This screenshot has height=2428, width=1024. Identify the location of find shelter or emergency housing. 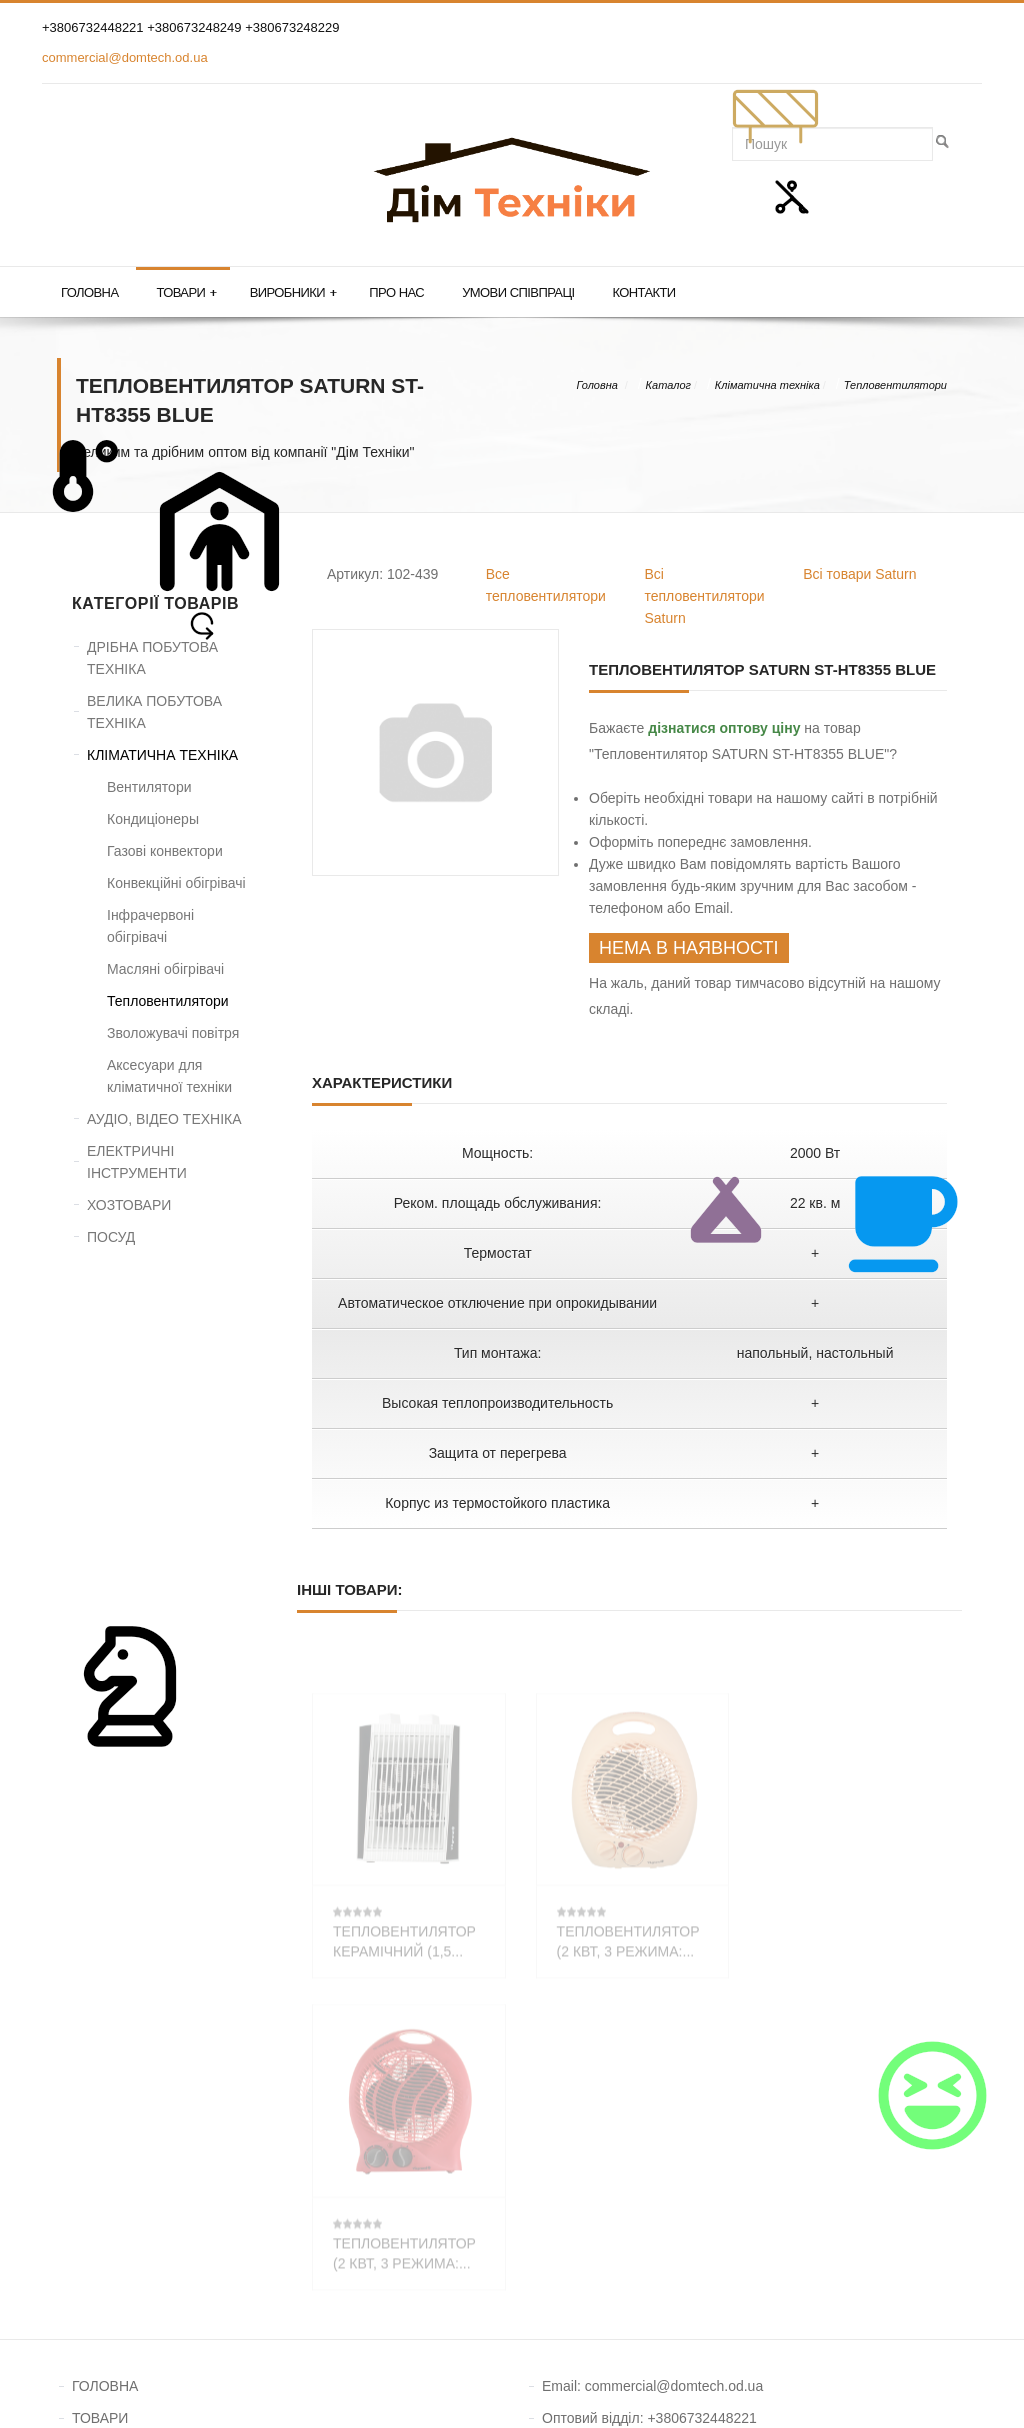
(219, 531).